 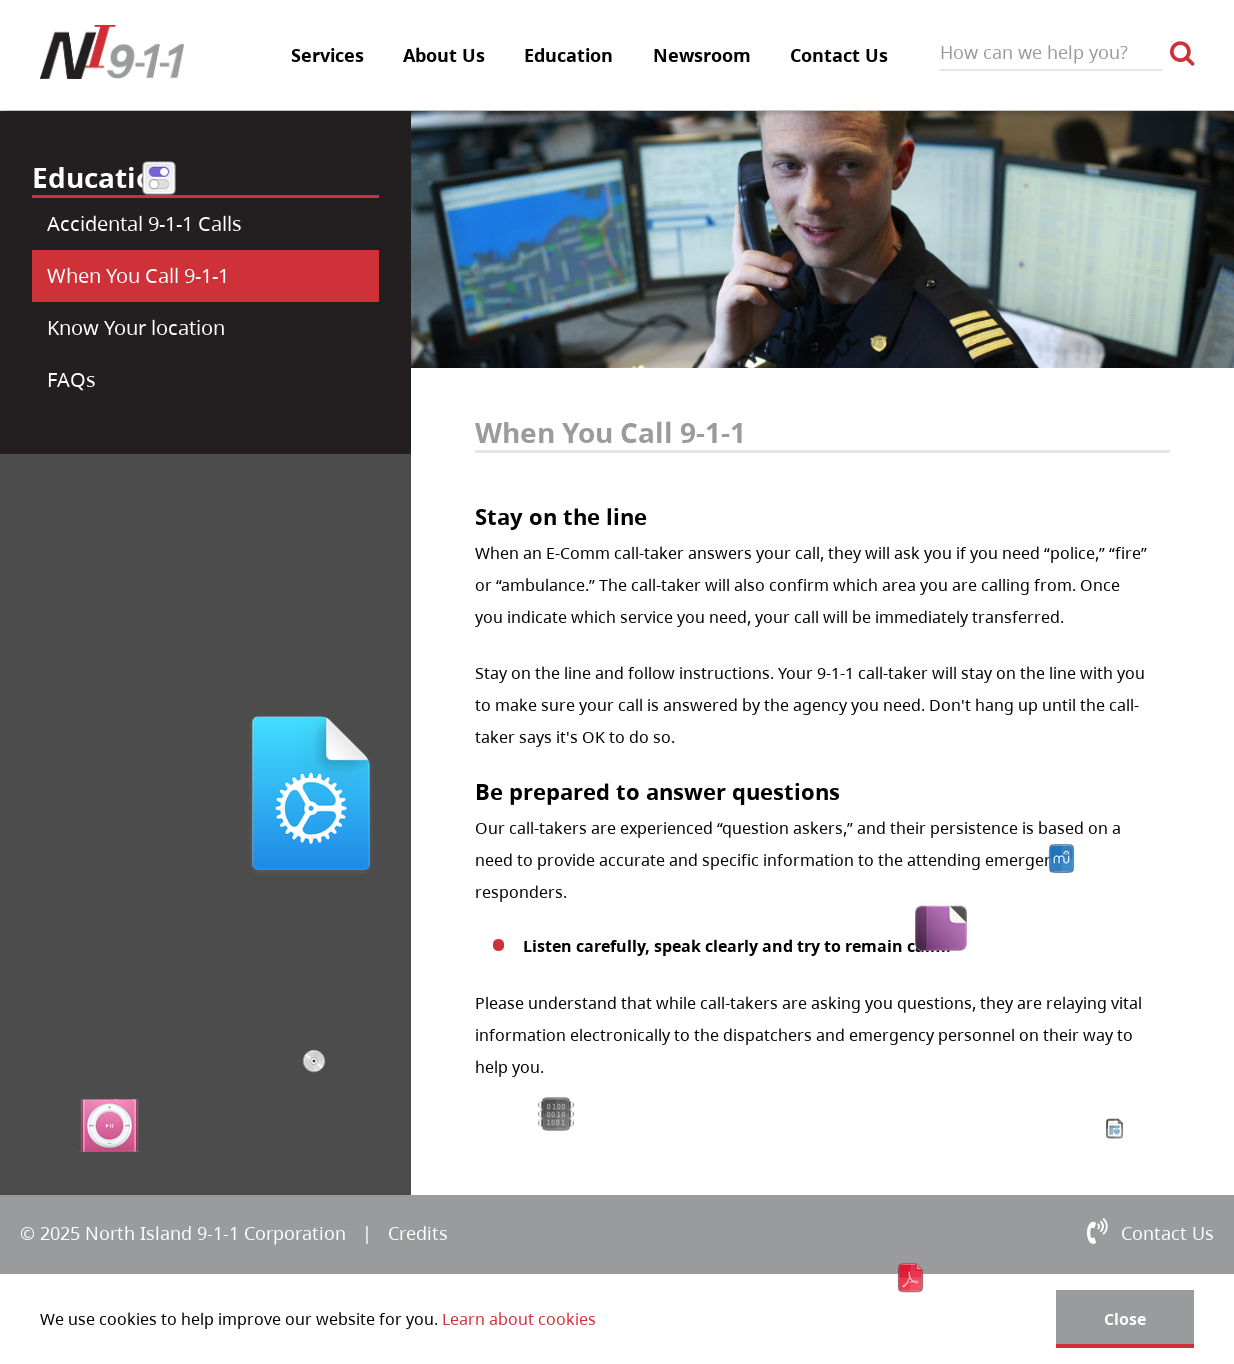 What do you see at coordinates (109, 1125) in the screenshot?
I see `iPod shuffle device connected` at bounding box center [109, 1125].